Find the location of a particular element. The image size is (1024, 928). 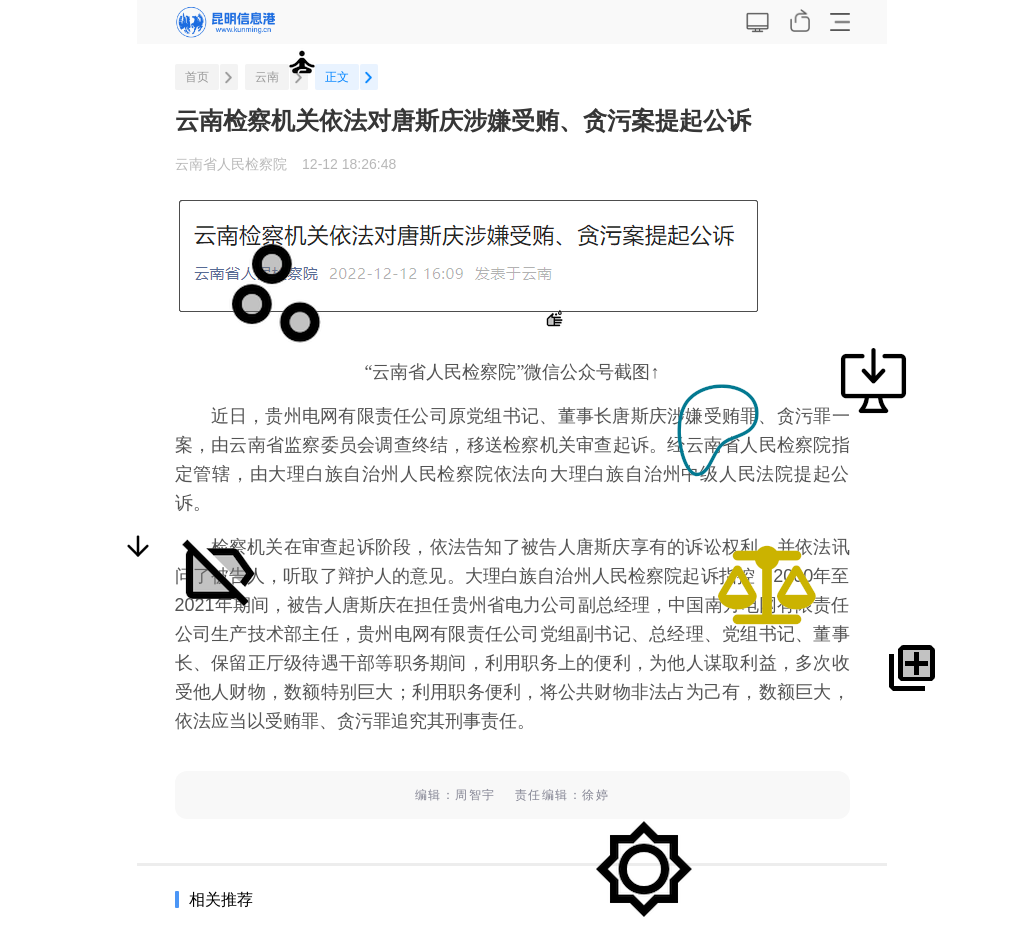

download to desktop is located at coordinates (873, 383).